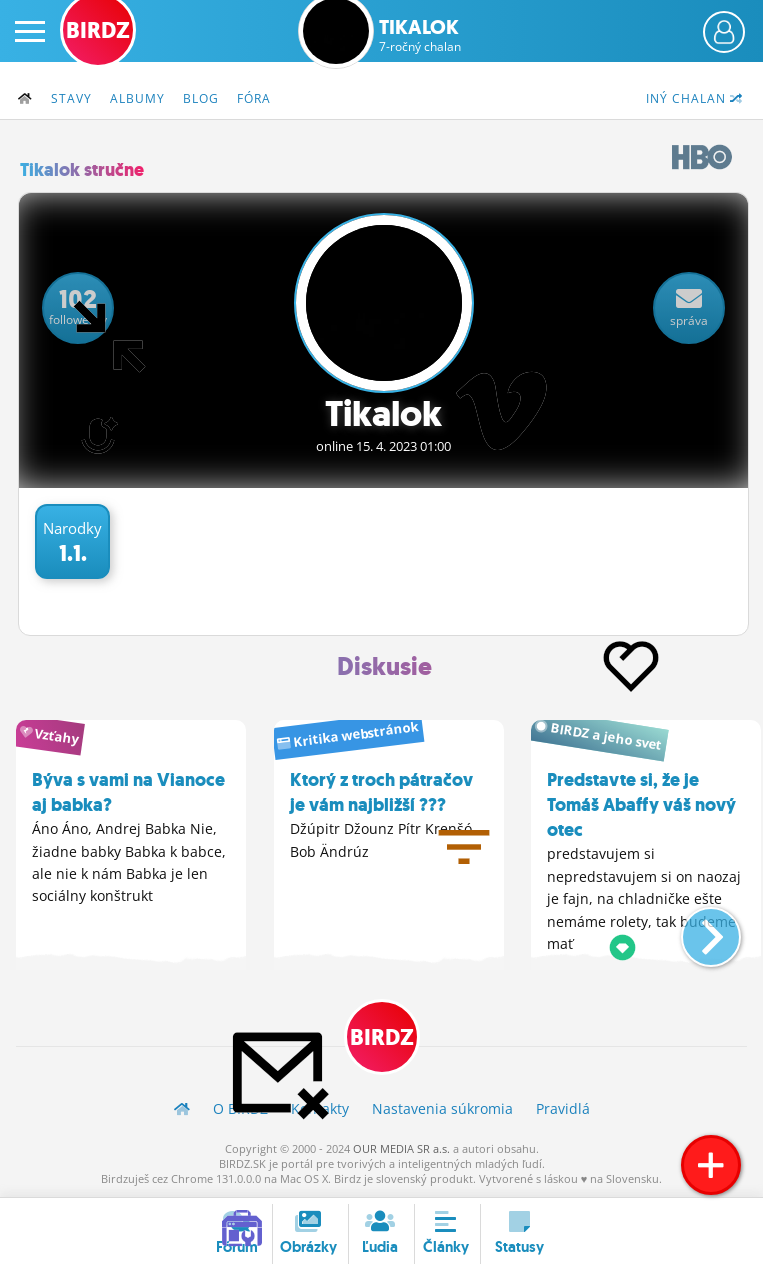 This screenshot has width=763, height=1277. What do you see at coordinates (464, 847) in the screenshot?
I see `filter or sort list items` at bounding box center [464, 847].